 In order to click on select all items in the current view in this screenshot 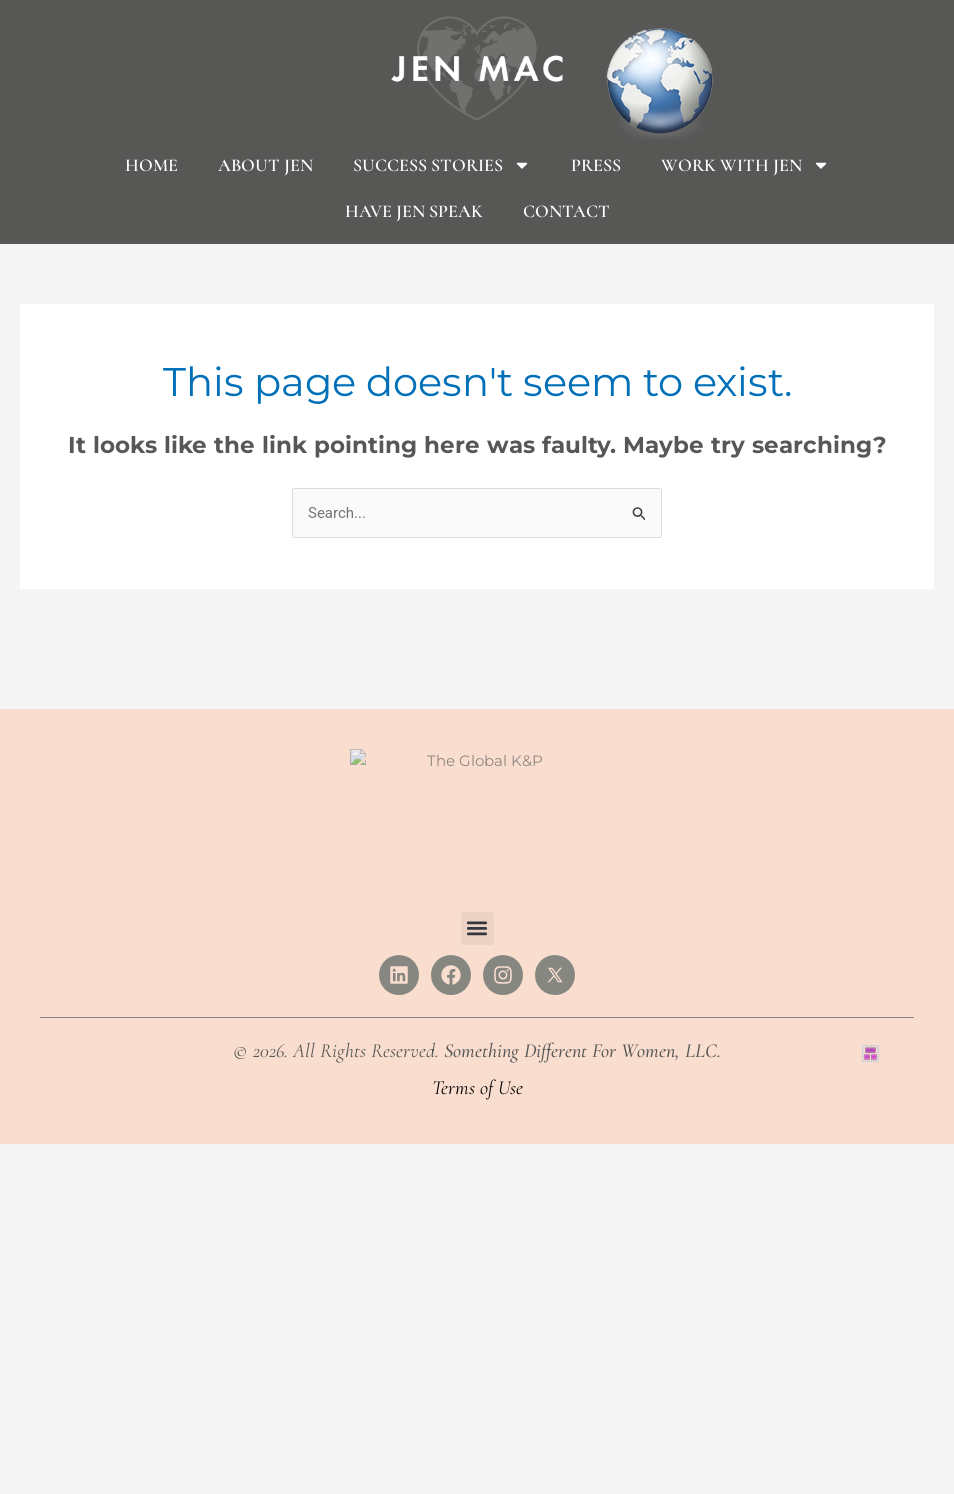, I will do `click(870, 1053)`.